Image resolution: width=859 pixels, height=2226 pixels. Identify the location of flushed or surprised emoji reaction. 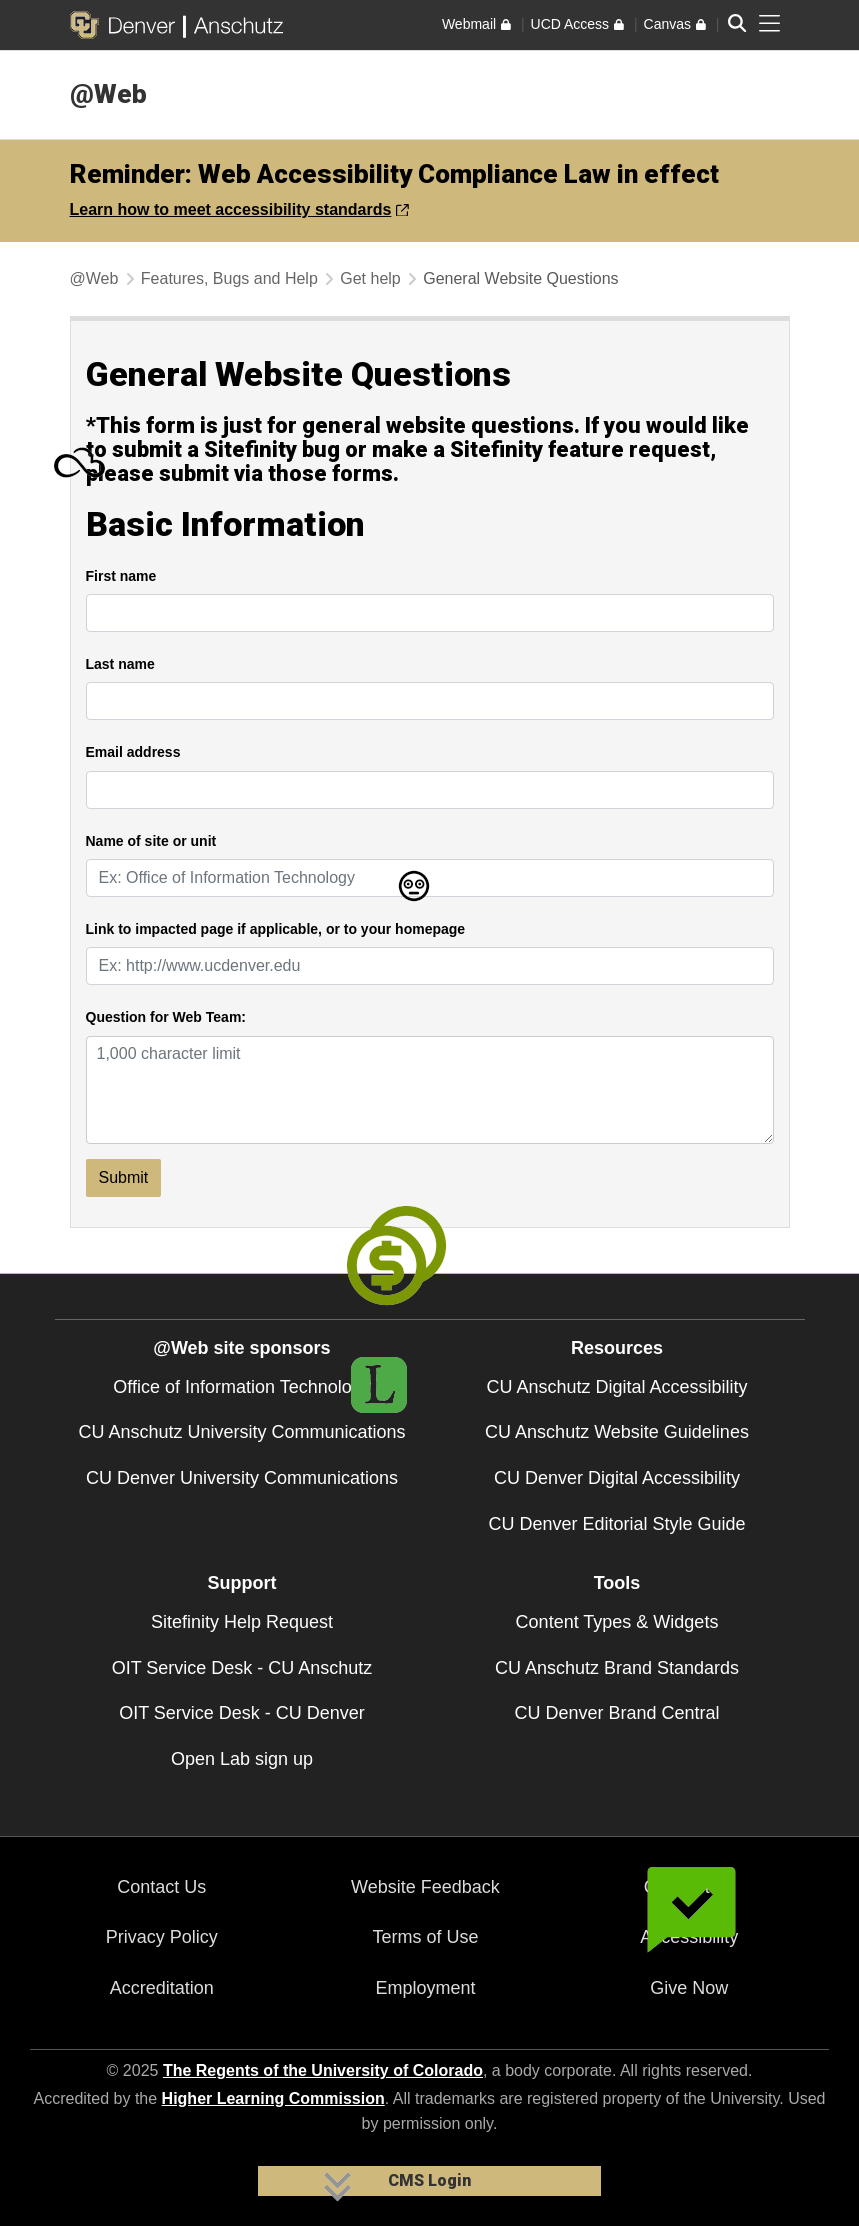
(414, 886).